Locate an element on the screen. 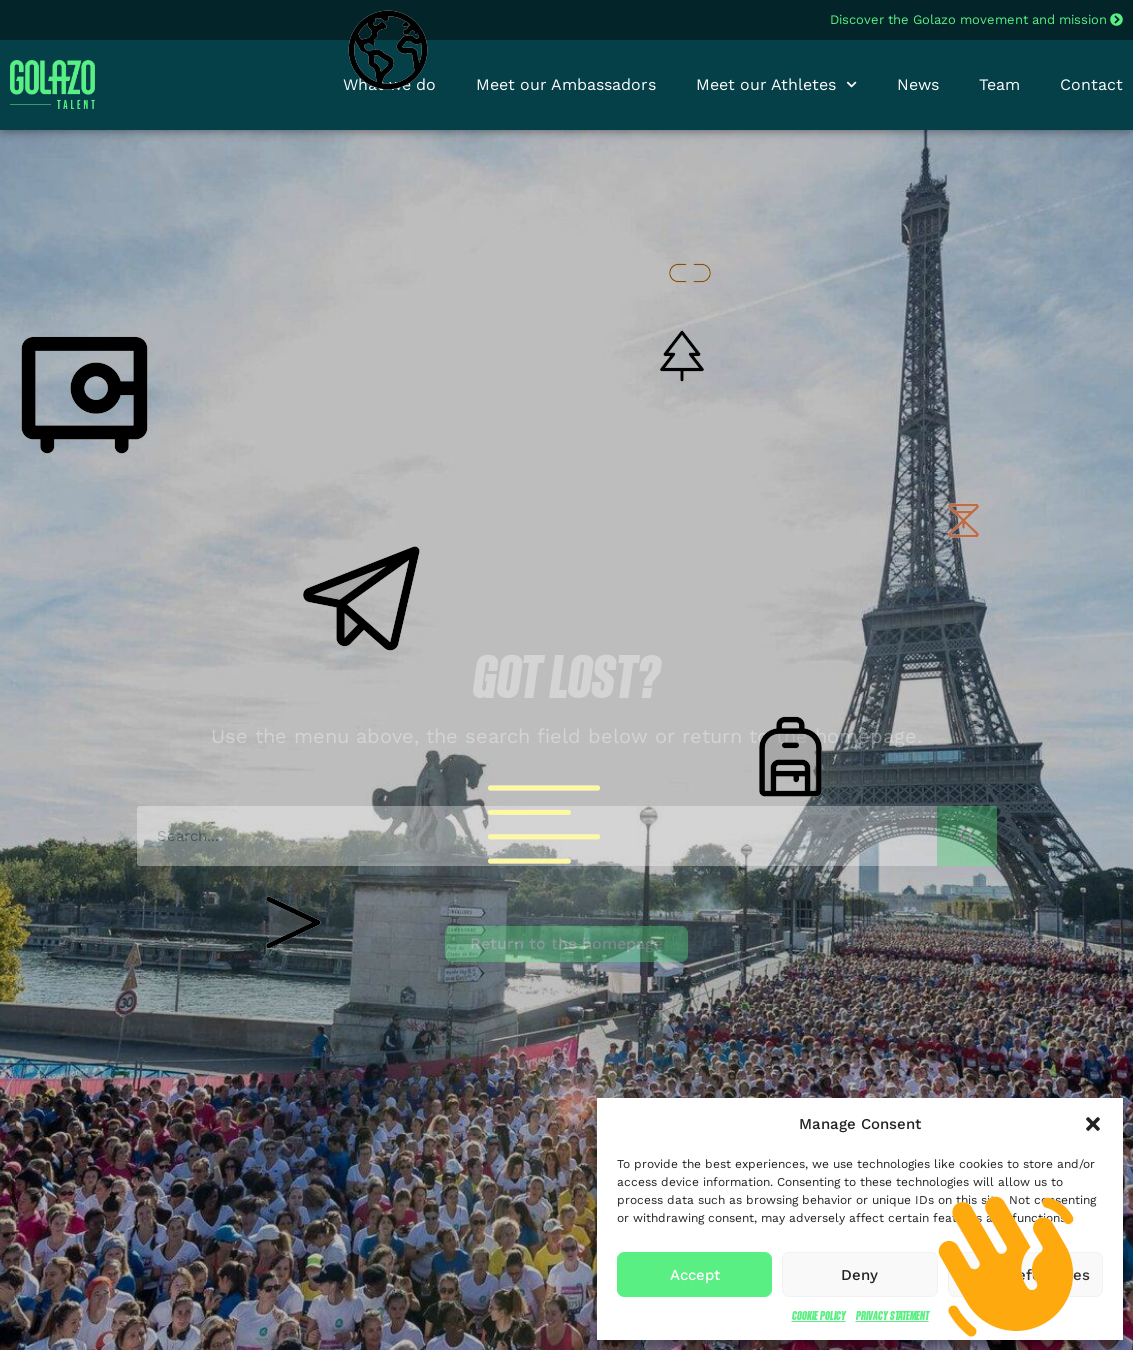  align text to the left is located at coordinates (544, 827).